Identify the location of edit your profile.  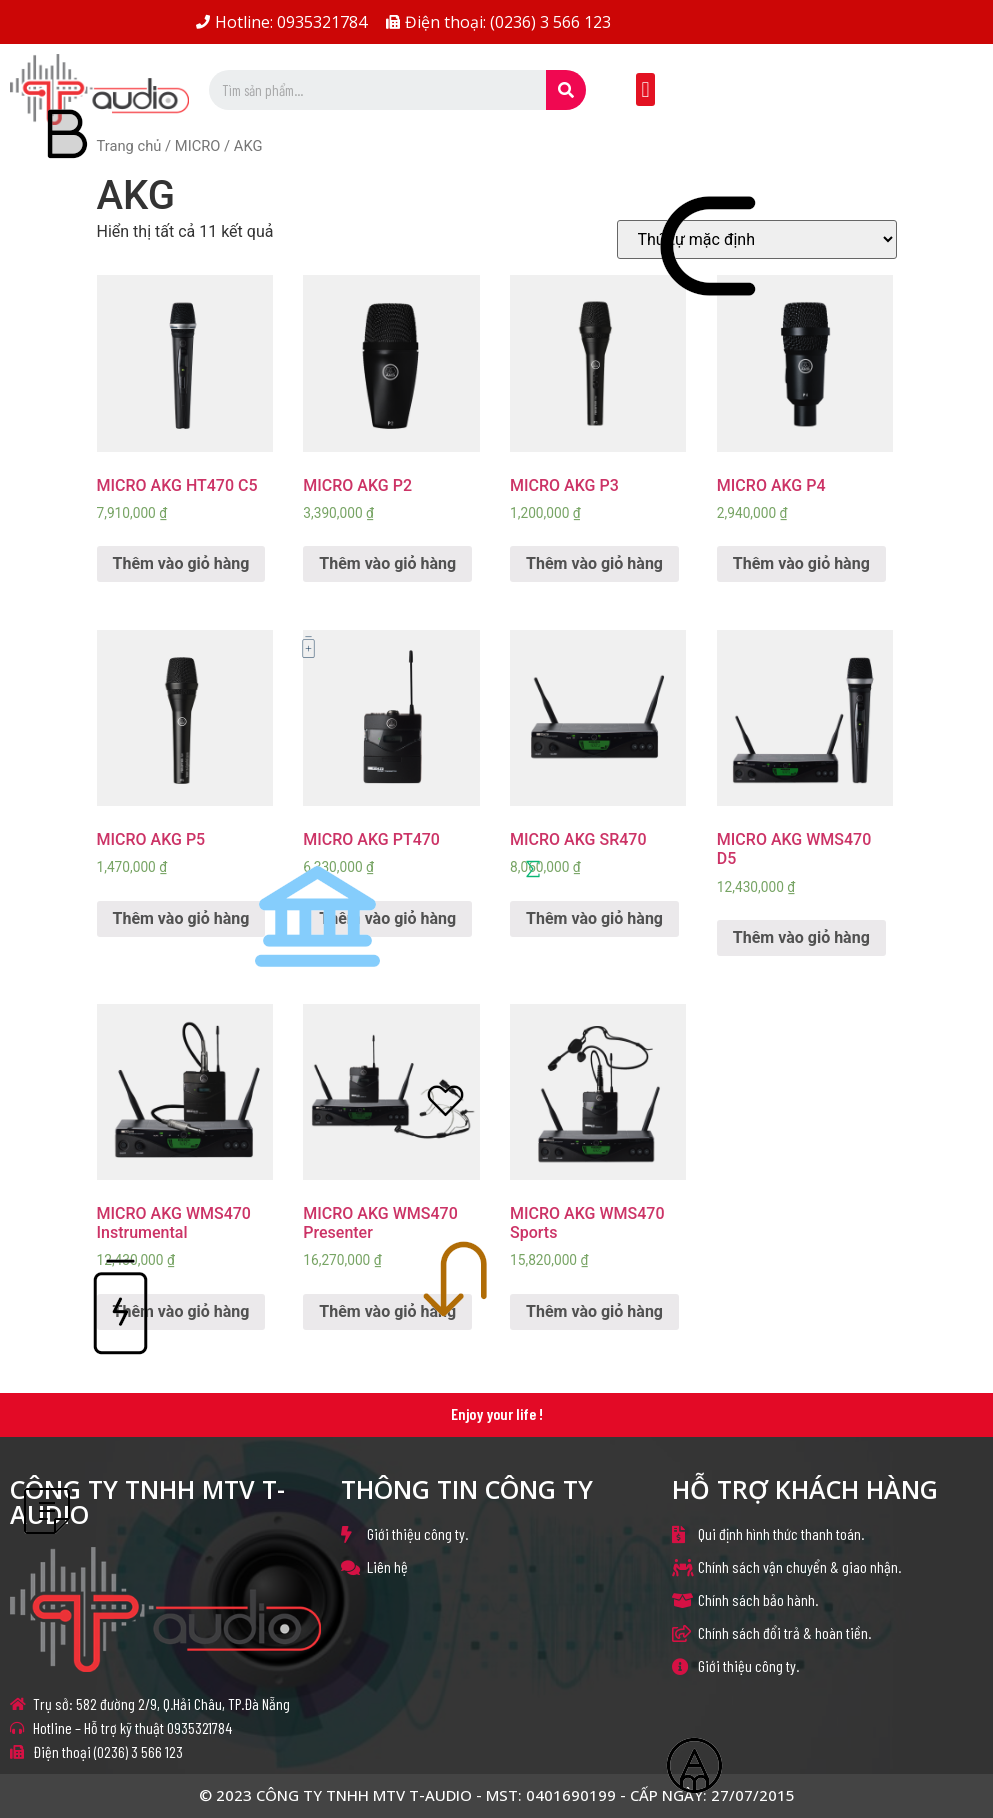
(694, 1765).